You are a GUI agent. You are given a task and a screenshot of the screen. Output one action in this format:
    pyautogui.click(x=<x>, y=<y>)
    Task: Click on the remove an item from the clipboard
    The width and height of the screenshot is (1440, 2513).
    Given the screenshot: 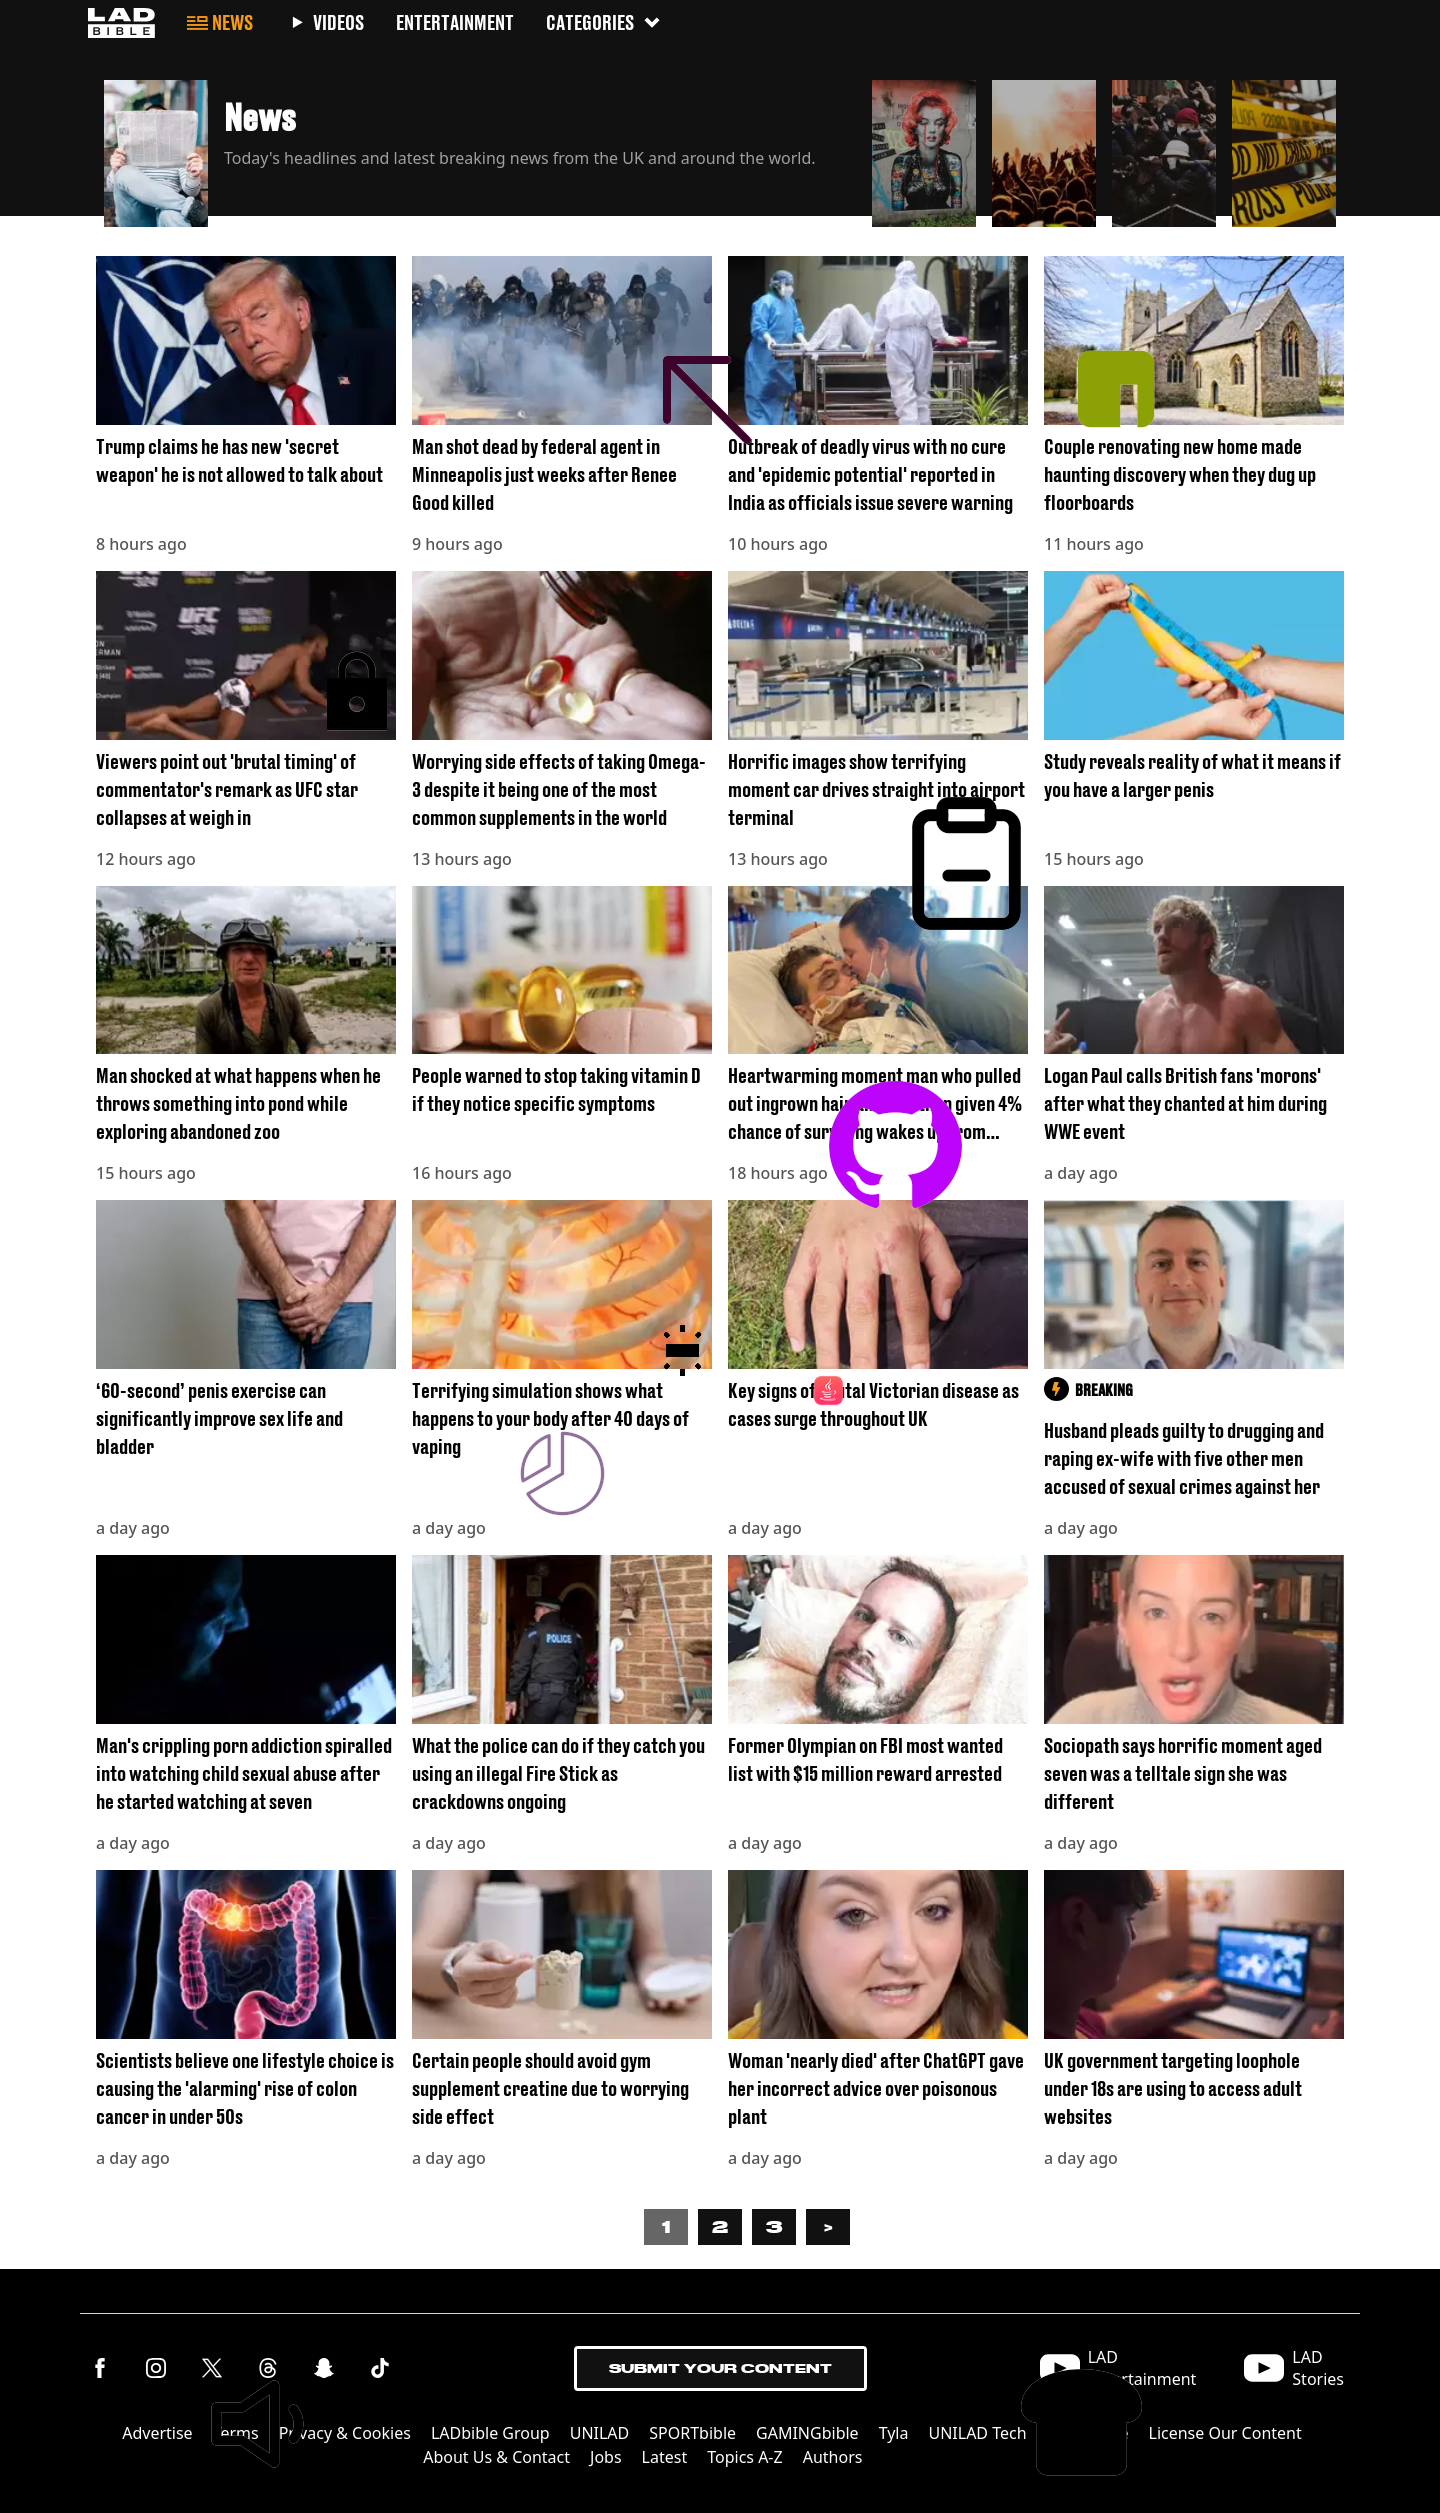 What is the action you would take?
    pyautogui.click(x=966, y=863)
    